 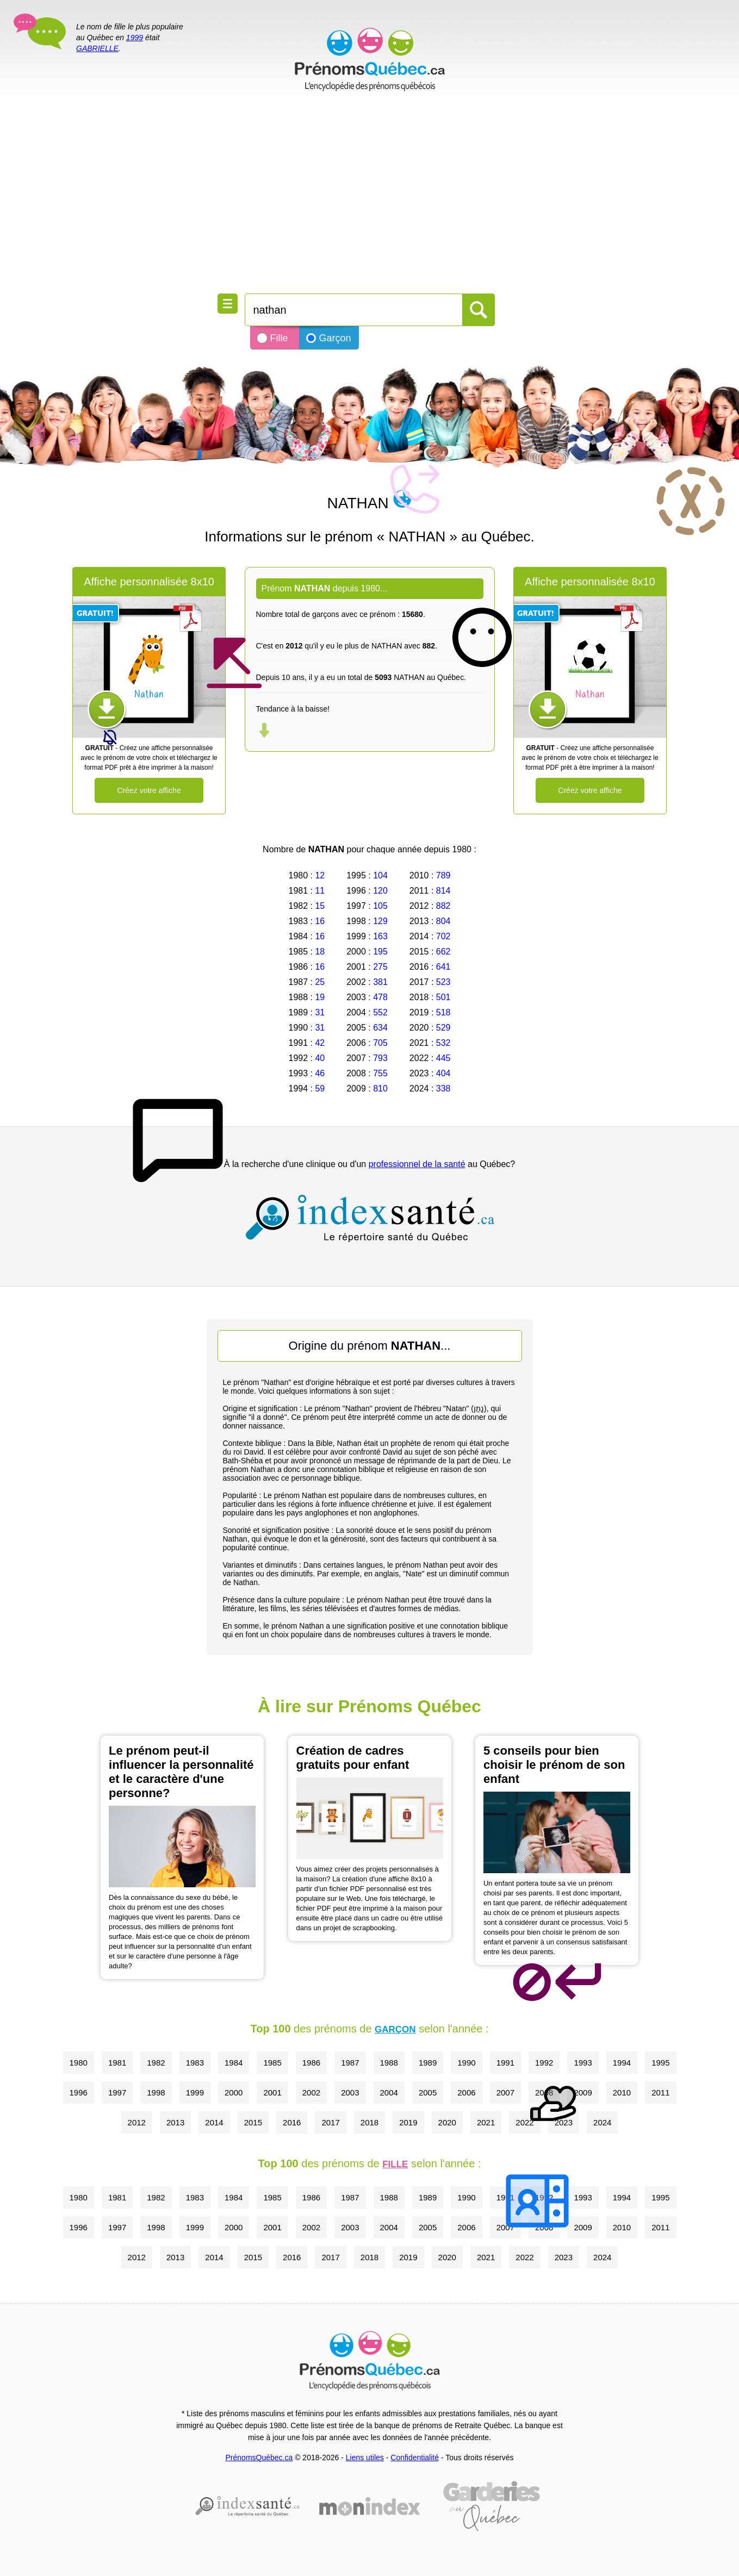 What do you see at coordinates (110, 737) in the screenshot?
I see `mute notifications` at bounding box center [110, 737].